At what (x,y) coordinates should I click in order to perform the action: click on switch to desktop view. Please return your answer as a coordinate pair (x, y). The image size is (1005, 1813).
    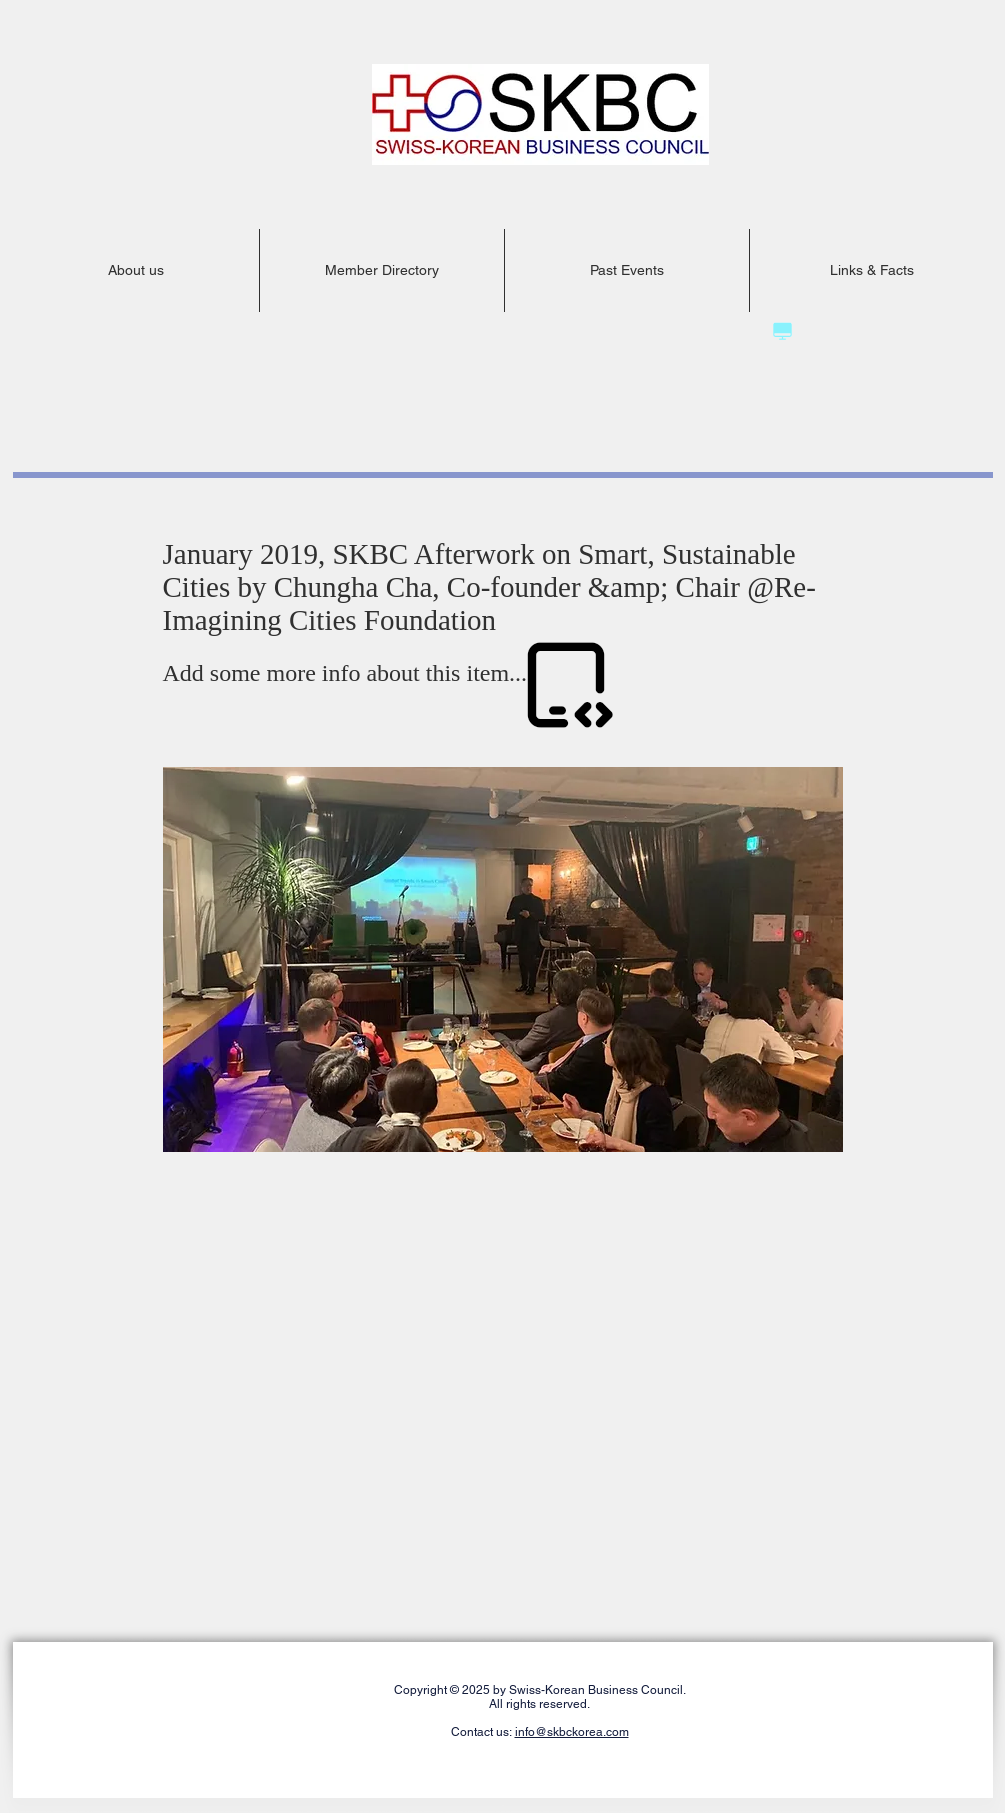
    Looking at the image, I should click on (782, 330).